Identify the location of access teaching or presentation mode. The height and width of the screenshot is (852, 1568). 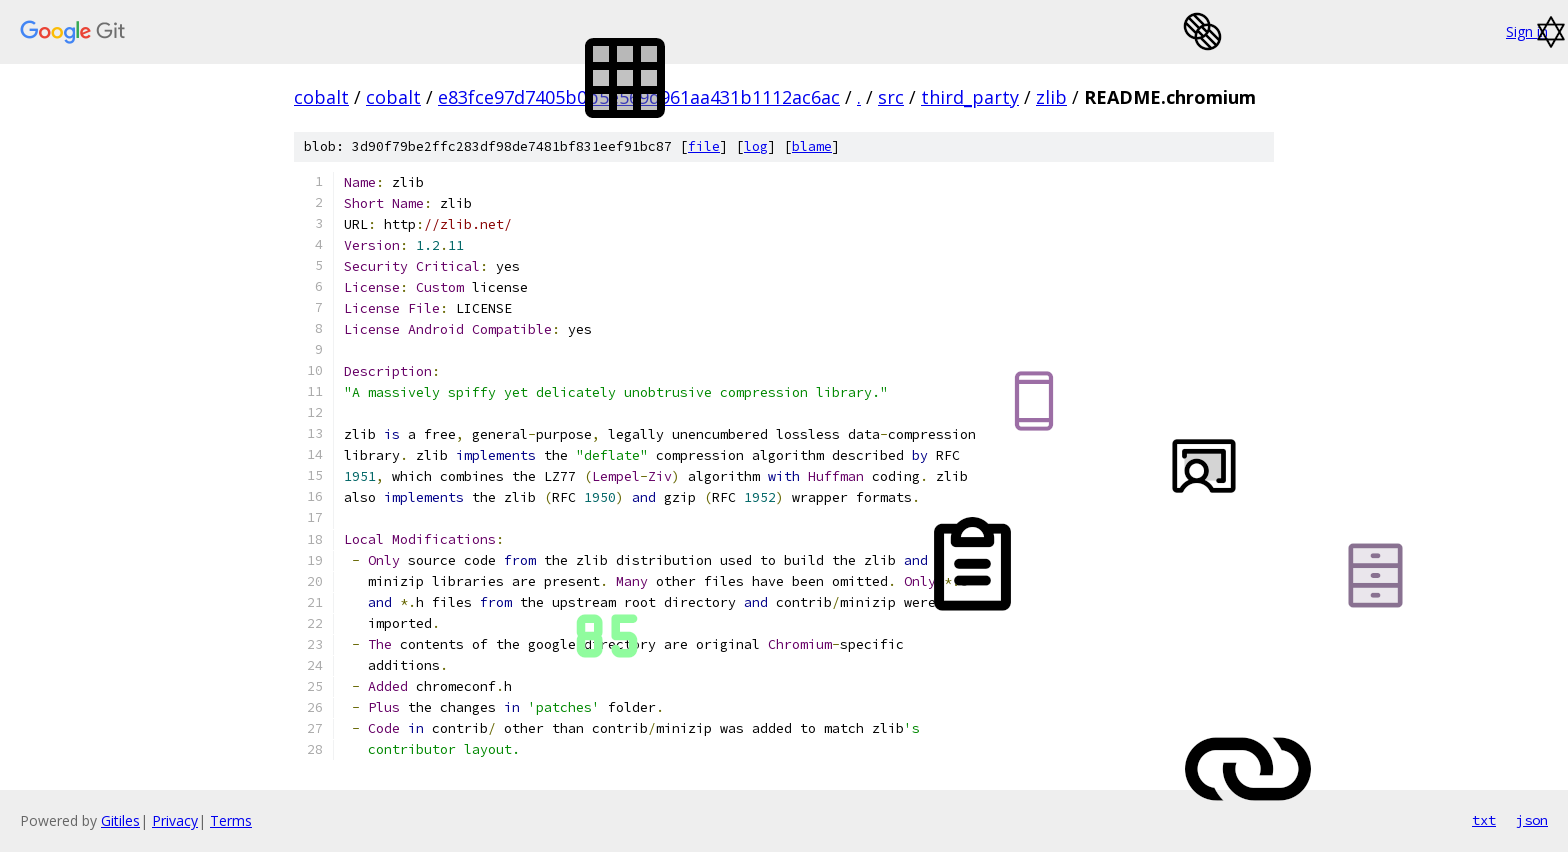
(1204, 466).